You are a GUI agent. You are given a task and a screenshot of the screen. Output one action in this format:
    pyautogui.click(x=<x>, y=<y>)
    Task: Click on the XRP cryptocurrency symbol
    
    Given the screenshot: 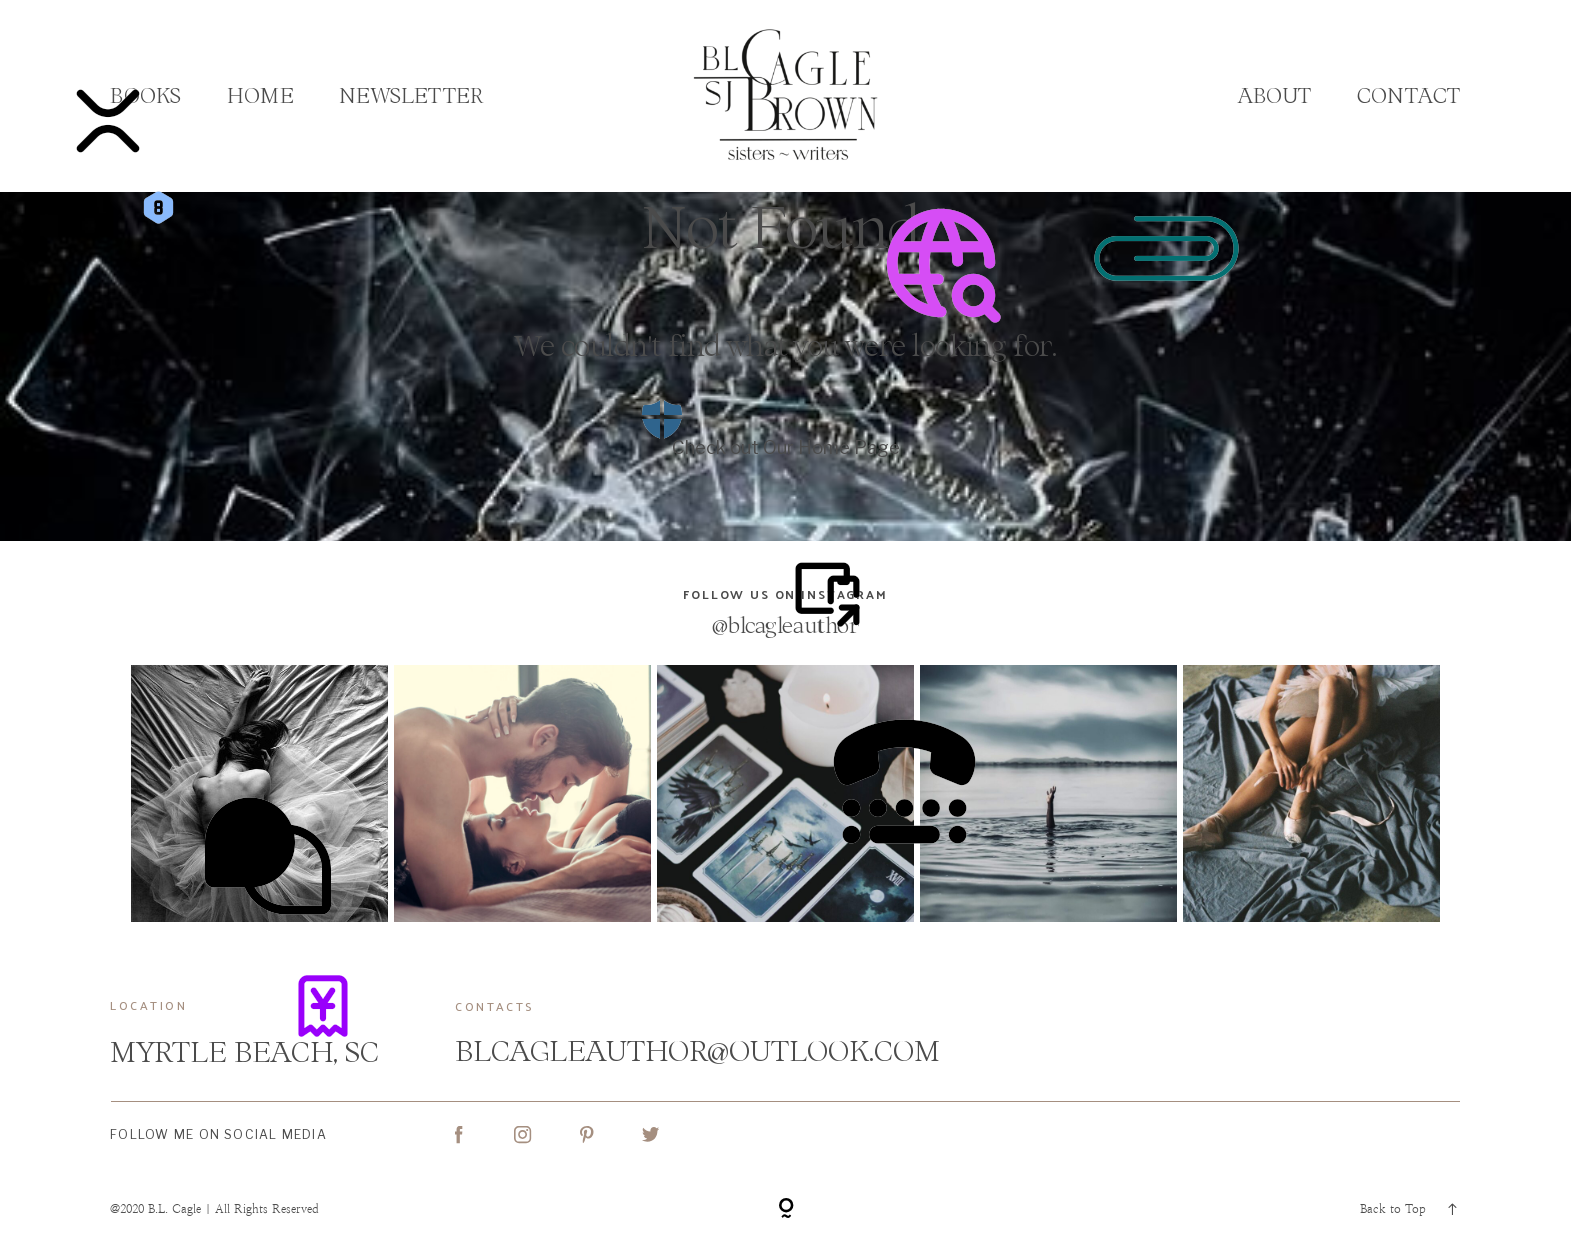 What is the action you would take?
    pyautogui.click(x=108, y=121)
    